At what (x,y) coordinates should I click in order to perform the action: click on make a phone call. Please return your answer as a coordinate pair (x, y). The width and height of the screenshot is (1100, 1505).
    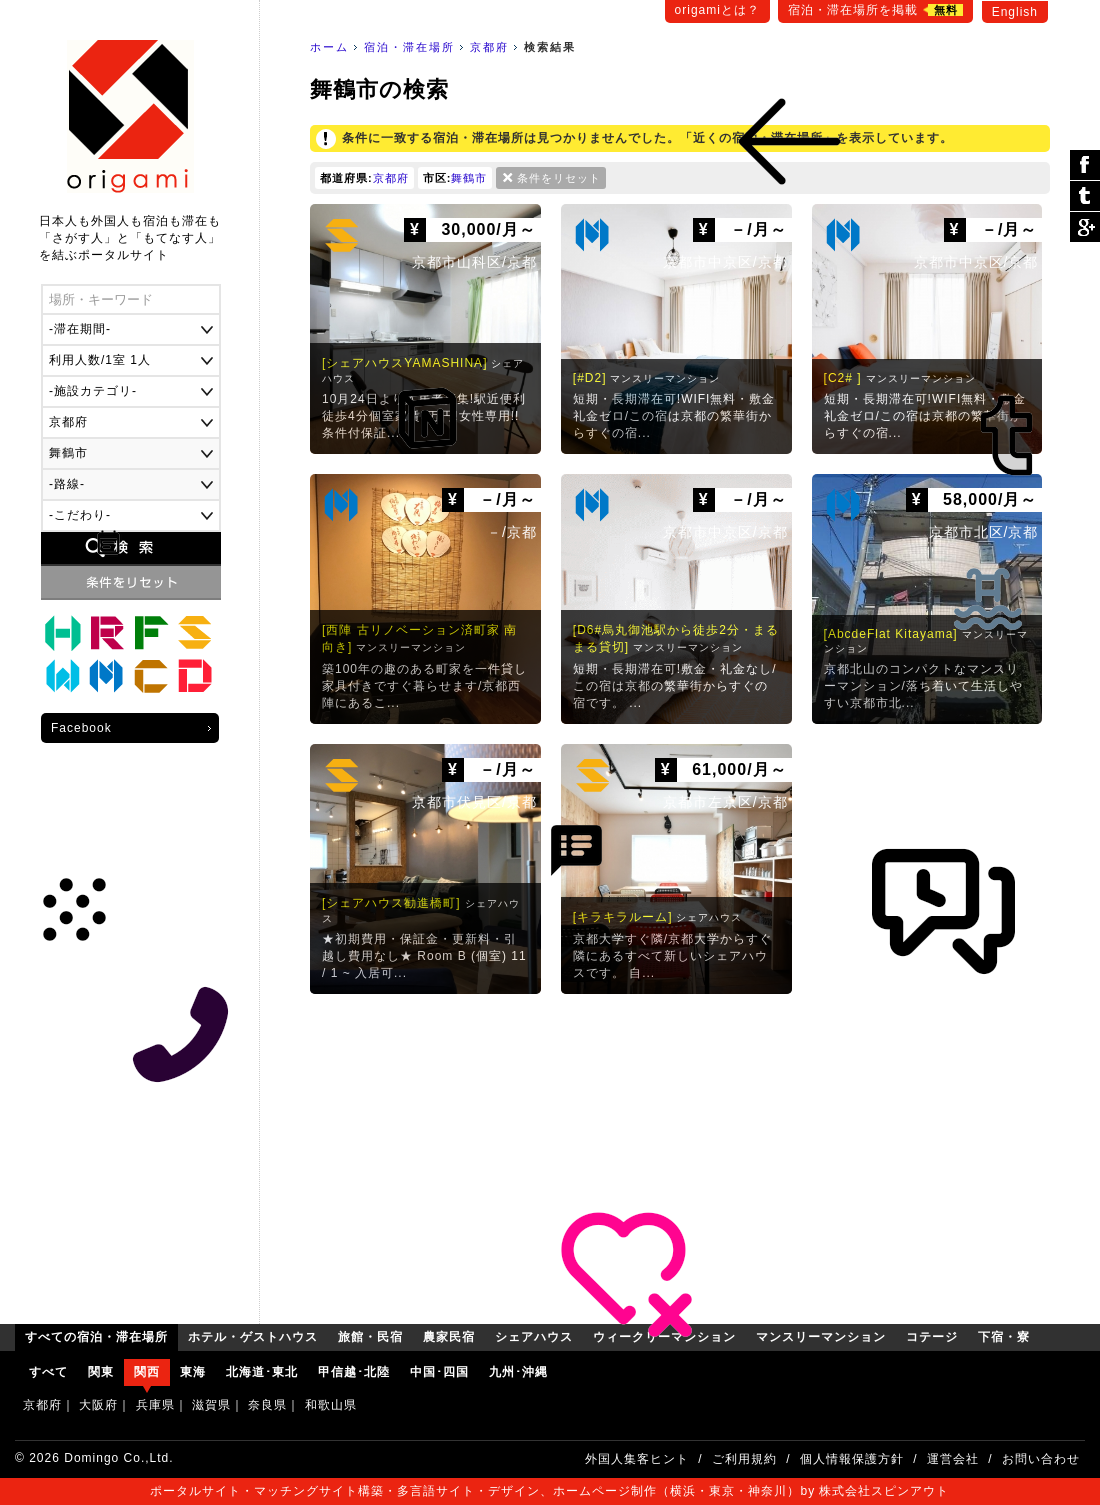
    Looking at the image, I should click on (180, 1034).